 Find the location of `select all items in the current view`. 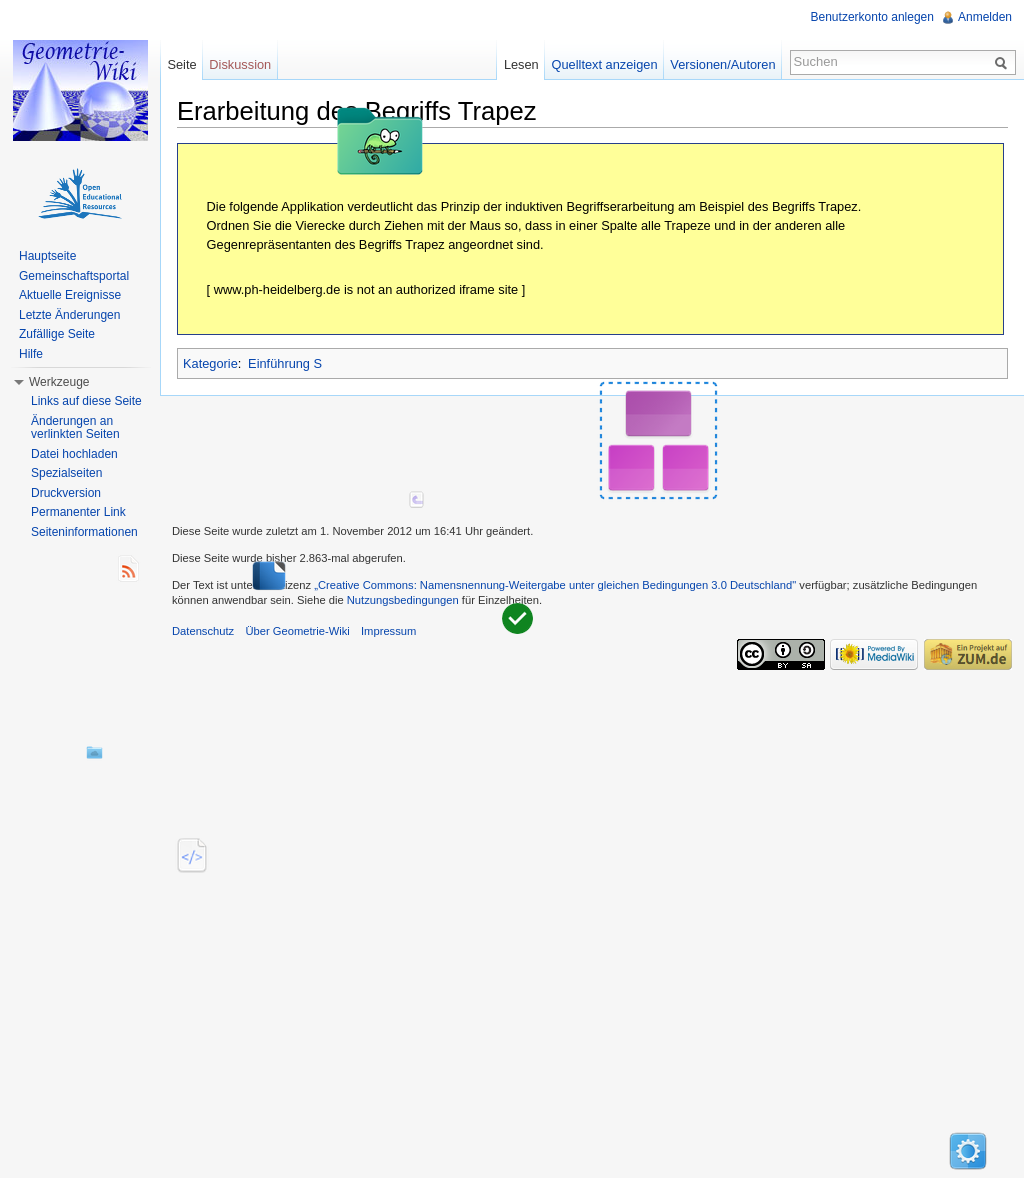

select all items in the current view is located at coordinates (658, 440).